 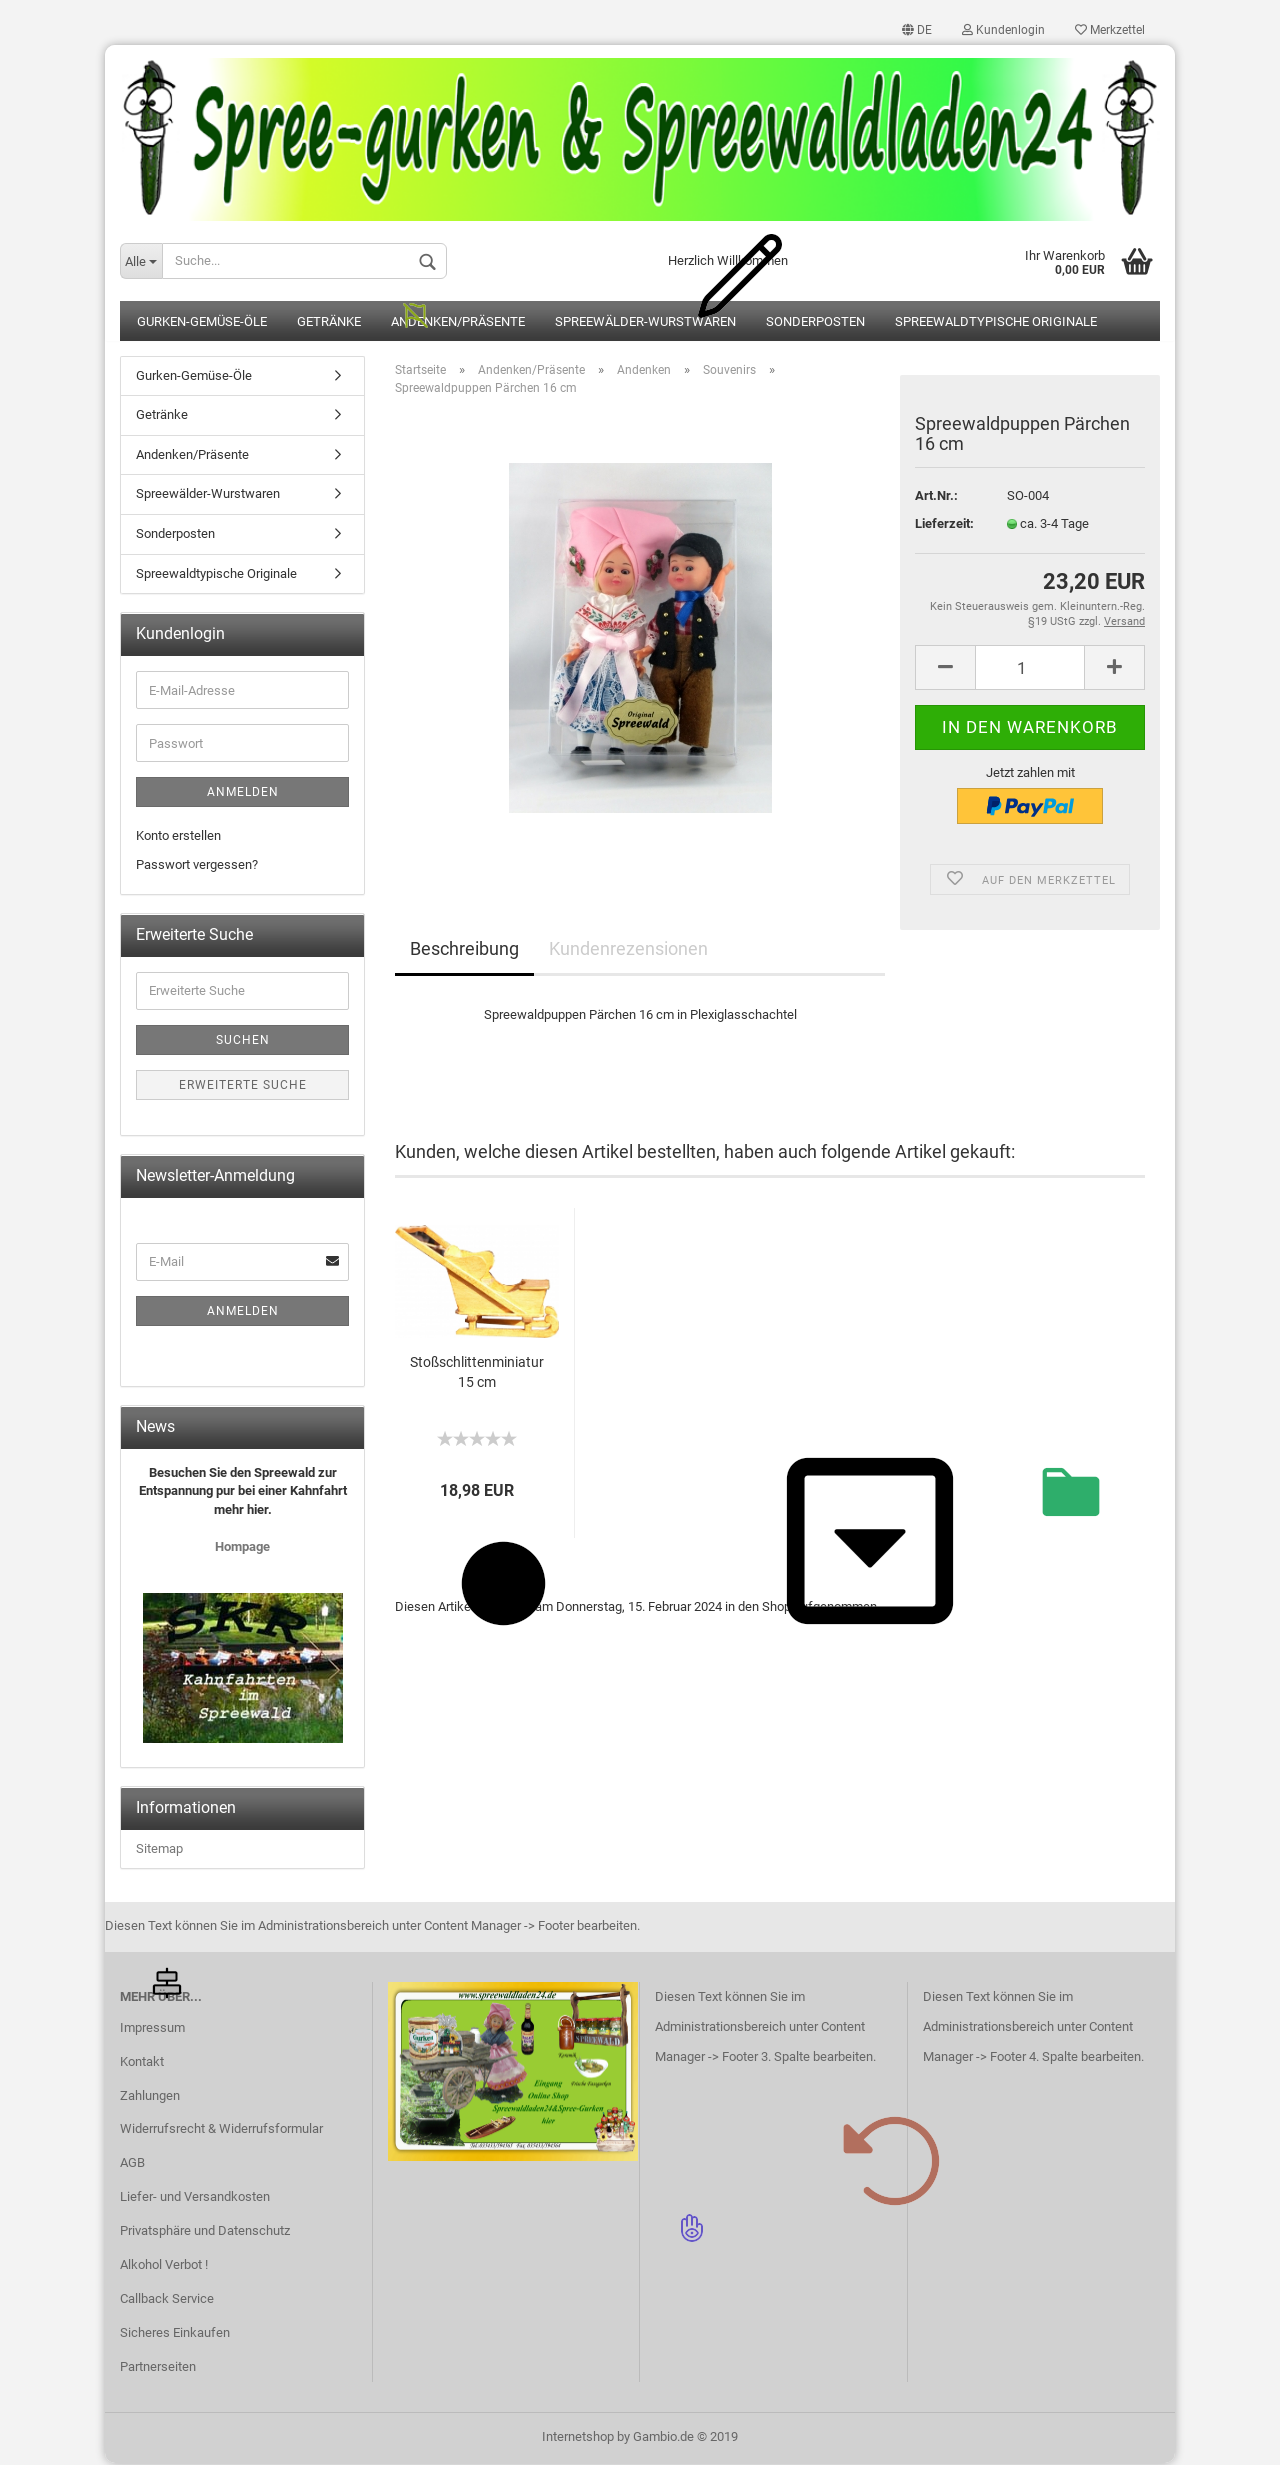 I want to click on edit content or text, so click(x=740, y=276).